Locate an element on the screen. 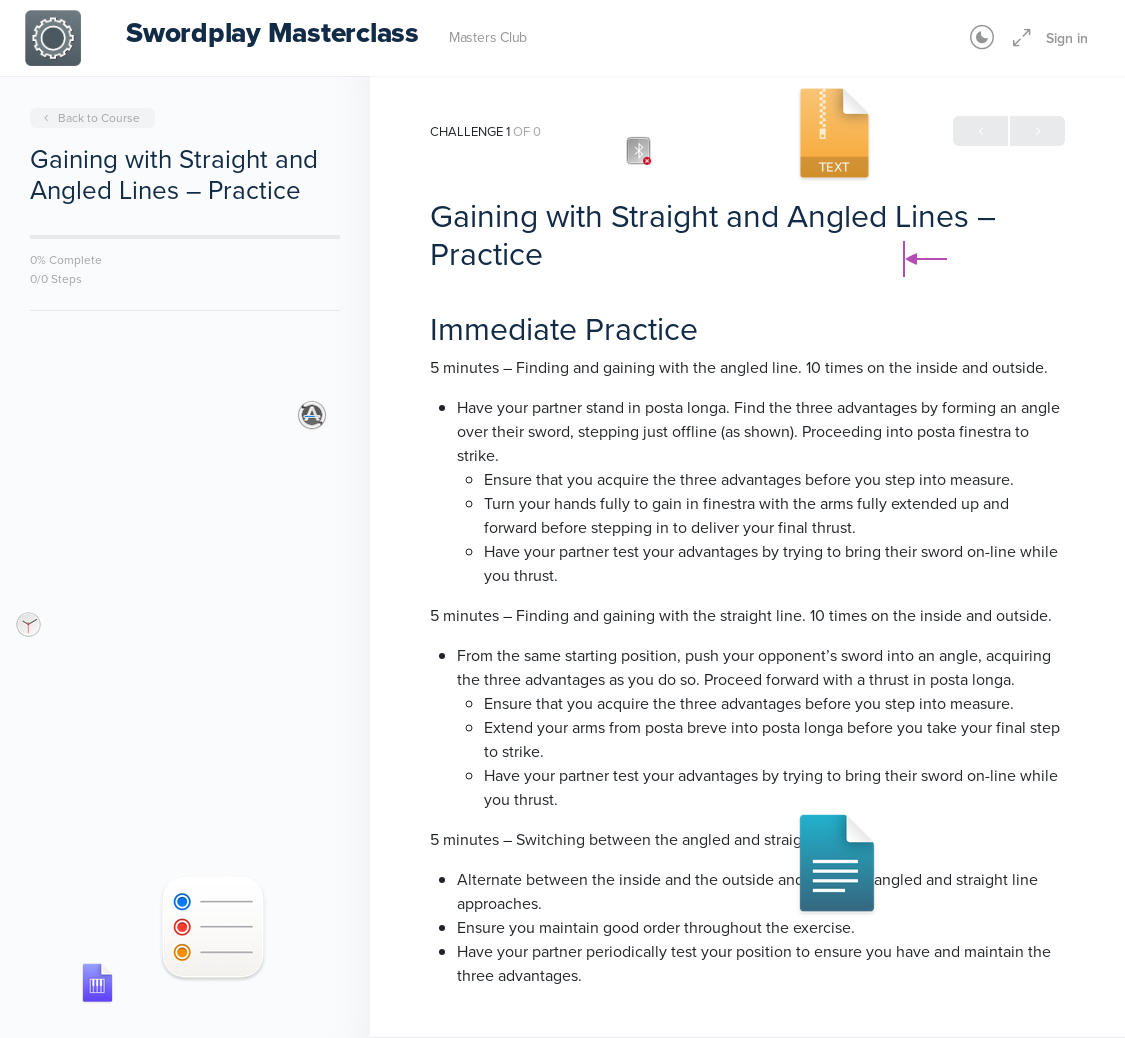 Image resolution: width=1125 pixels, height=1038 pixels. open the software updater application is located at coordinates (312, 415).